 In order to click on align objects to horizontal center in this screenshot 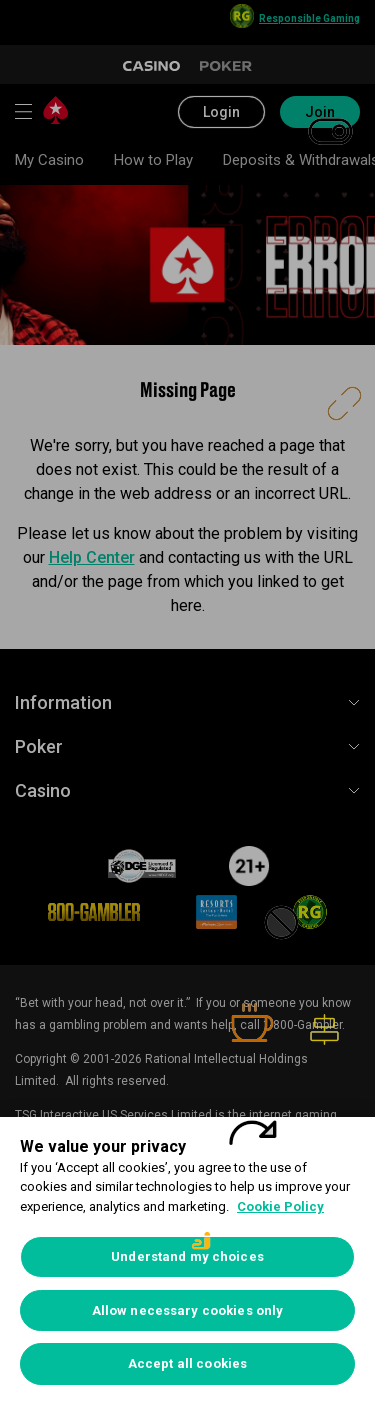, I will do `click(324, 1029)`.